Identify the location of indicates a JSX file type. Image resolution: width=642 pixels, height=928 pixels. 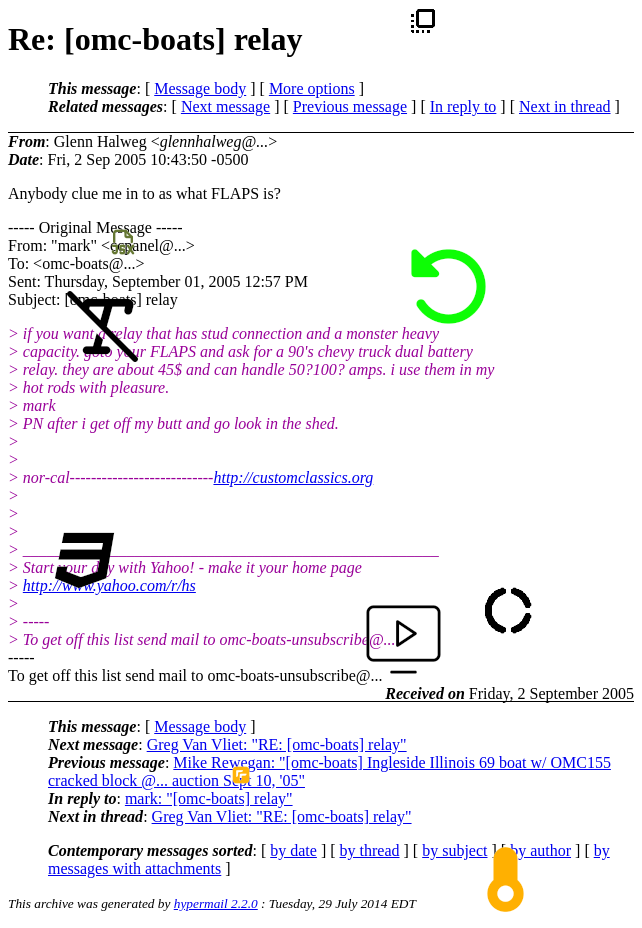
(123, 242).